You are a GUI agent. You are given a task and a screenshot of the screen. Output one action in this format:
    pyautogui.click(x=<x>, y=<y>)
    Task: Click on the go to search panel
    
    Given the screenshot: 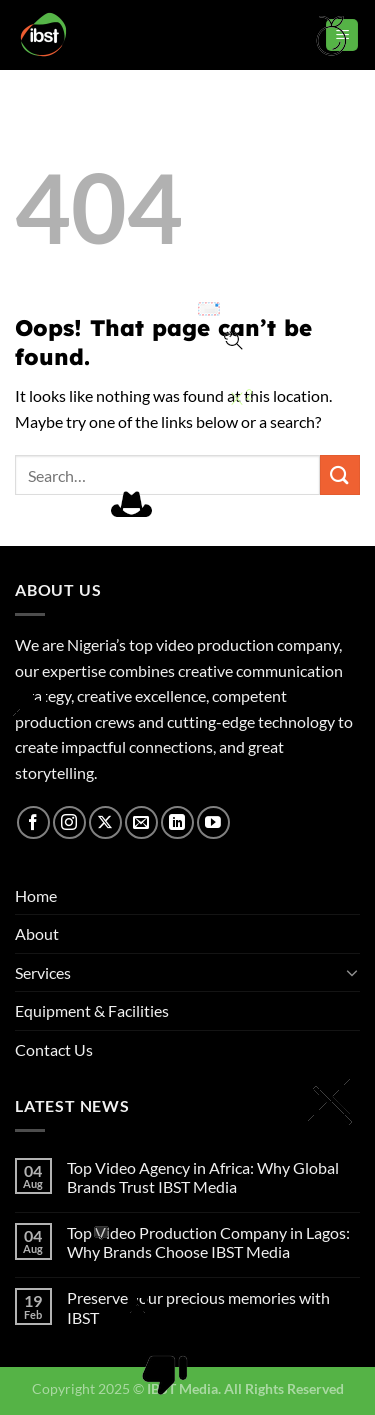 What is the action you would take?
    pyautogui.click(x=234, y=341)
    